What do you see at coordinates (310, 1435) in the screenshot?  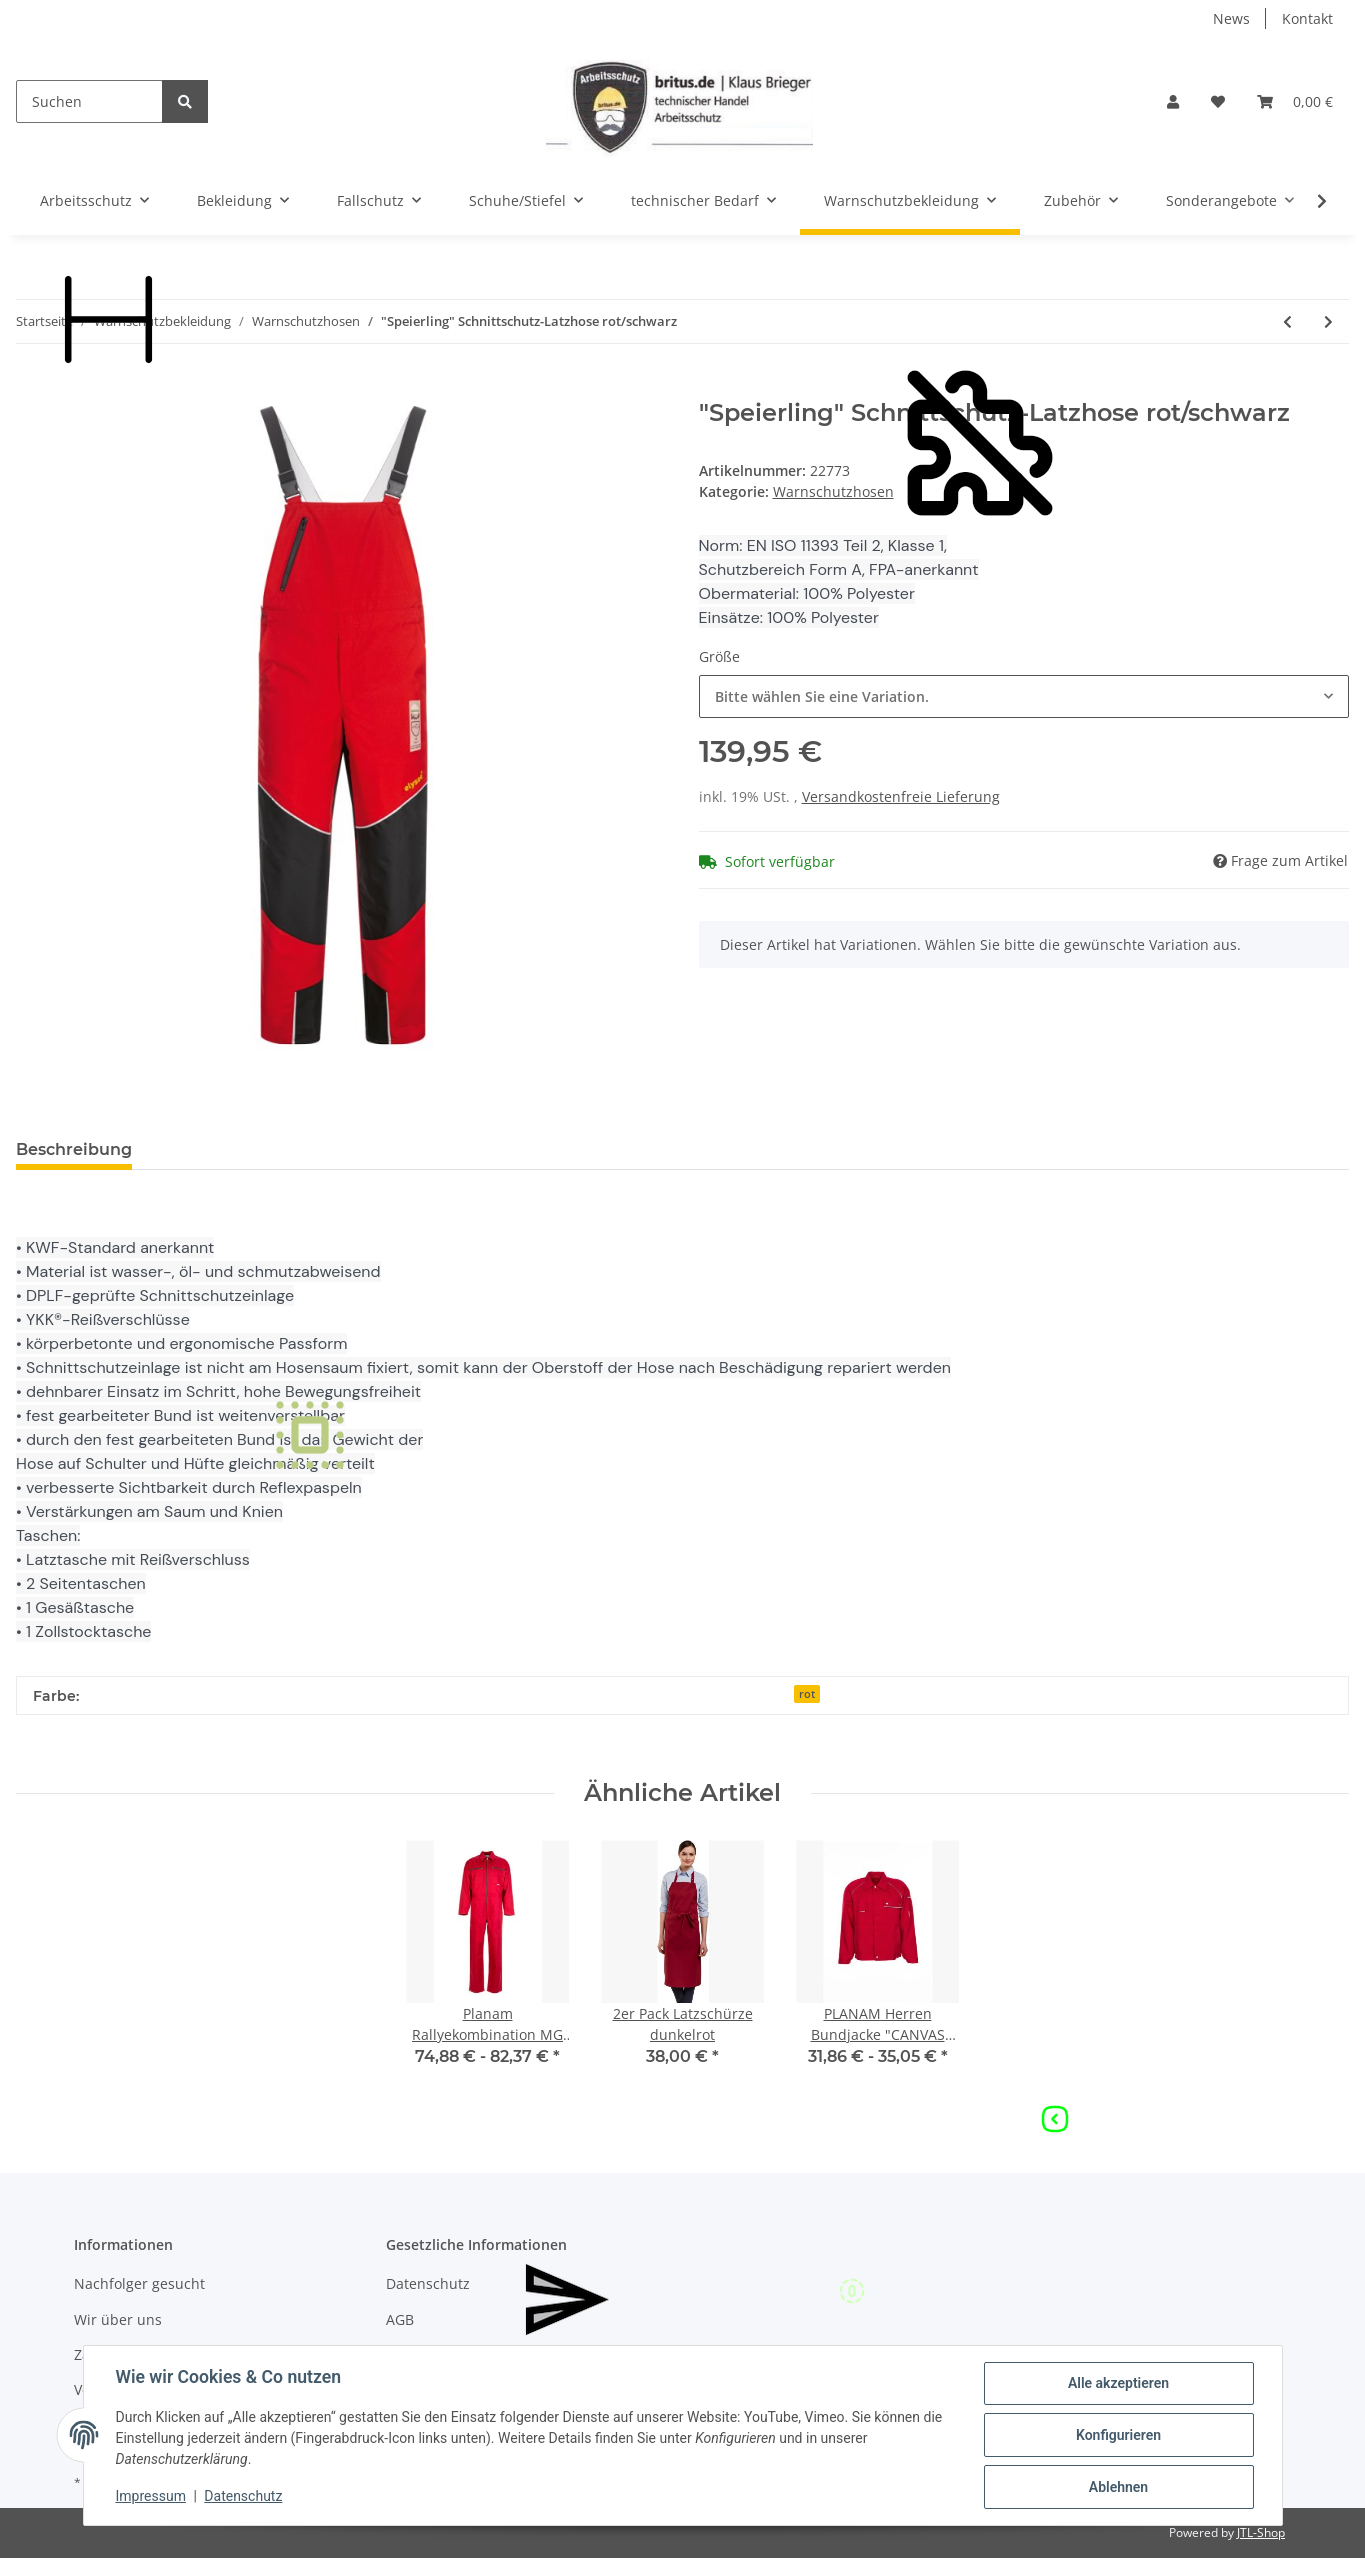 I see `select all items in the current view` at bounding box center [310, 1435].